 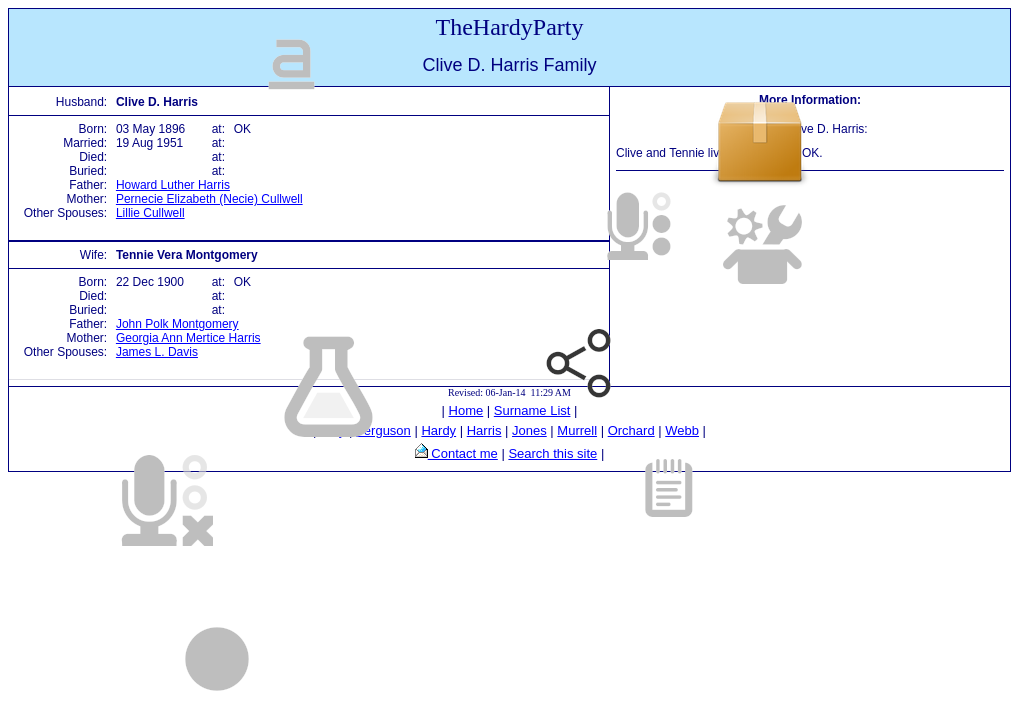 I want to click on microphone sensitivity set to medium level, so click(x=639, y=224).